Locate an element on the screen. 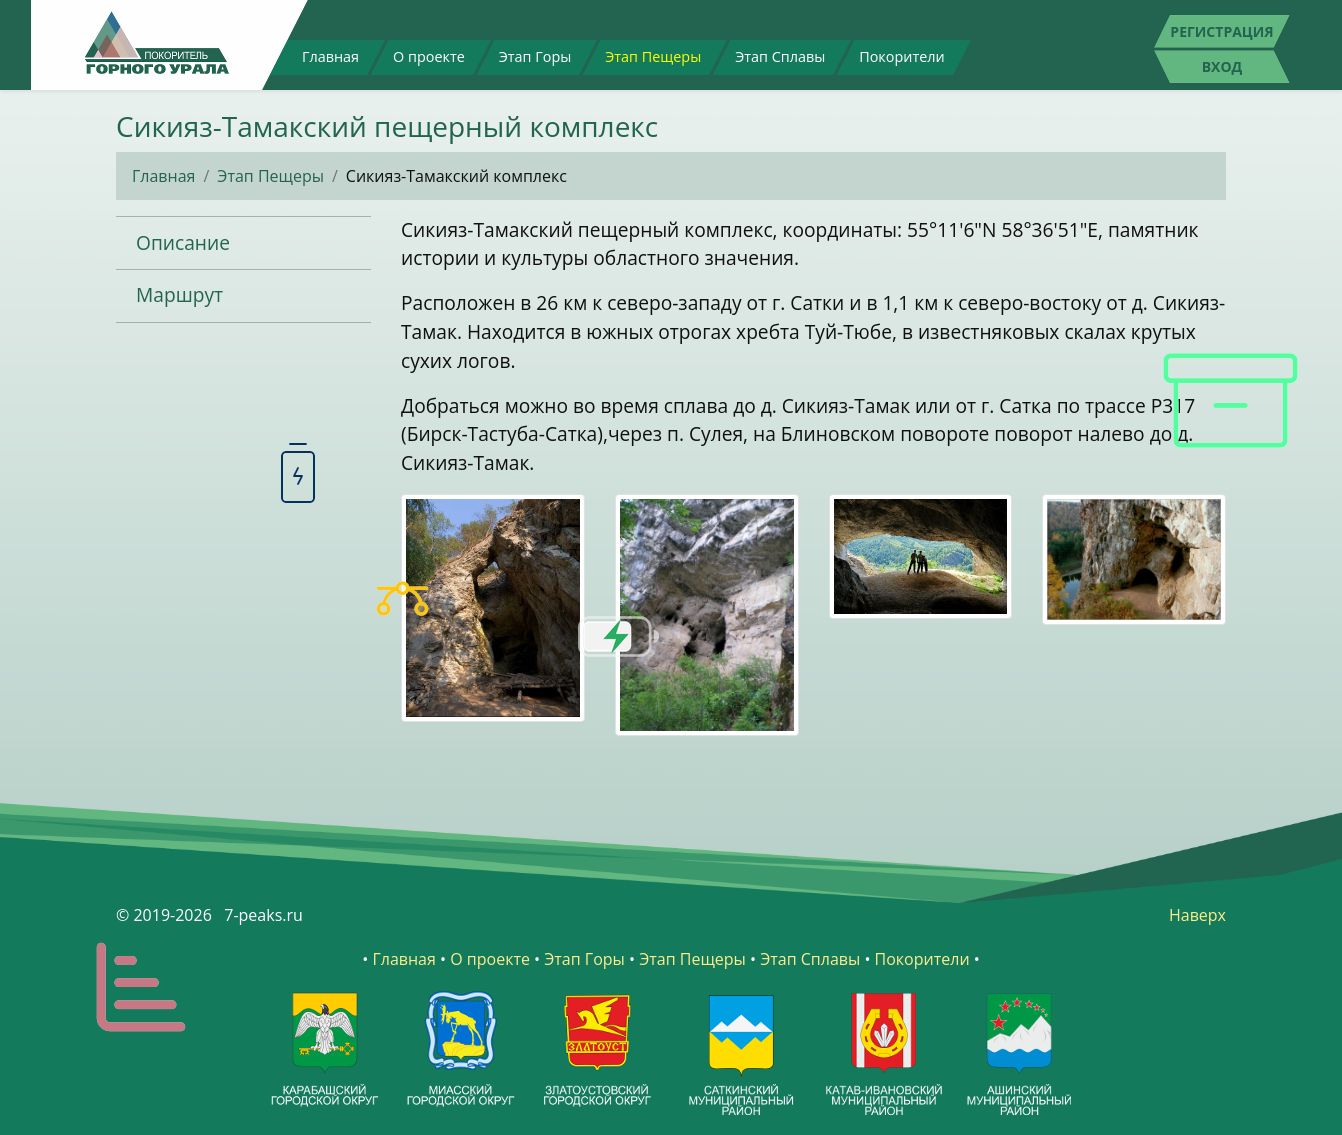 The width and height of the screenshot is (1342, 1135). indicates battery is charging at 70% capacity is located at coordinates (618, 636).